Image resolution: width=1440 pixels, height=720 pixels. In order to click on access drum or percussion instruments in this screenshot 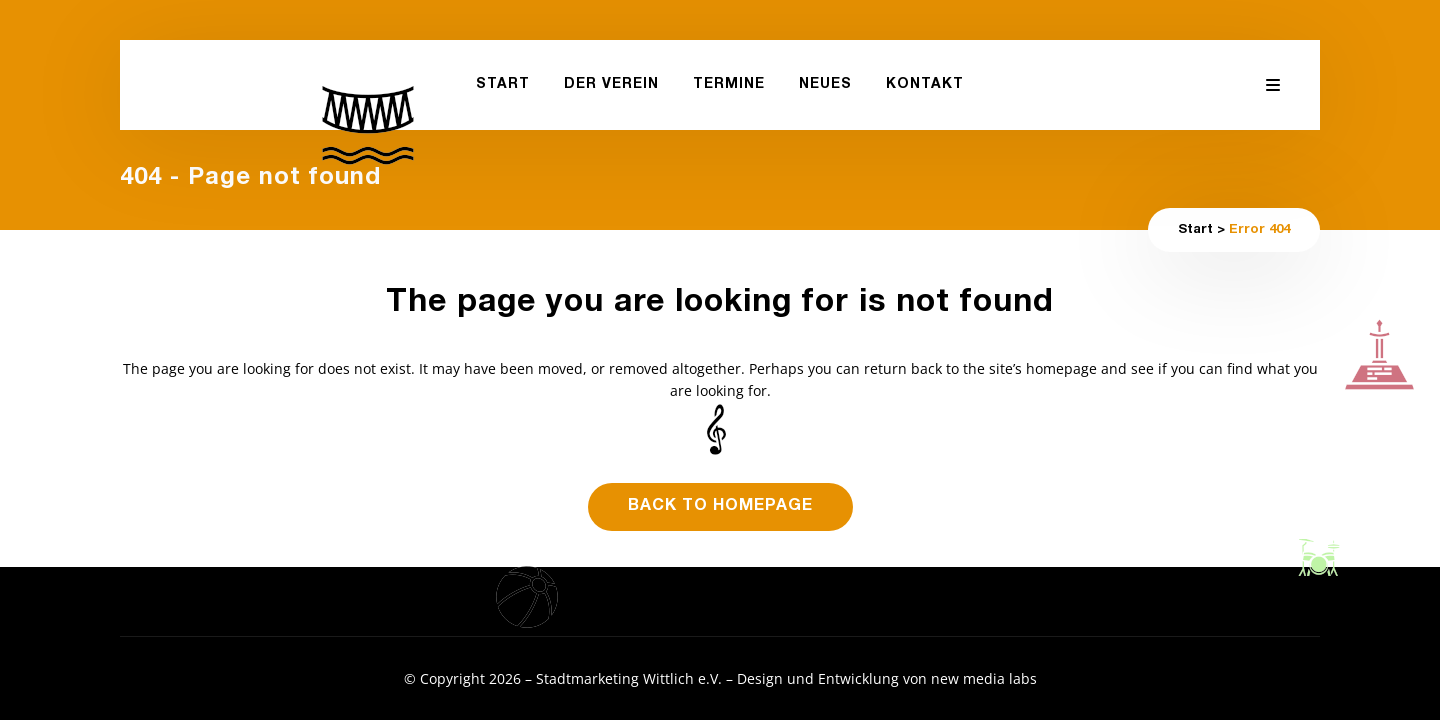, I will do `click(1319, 556)`.